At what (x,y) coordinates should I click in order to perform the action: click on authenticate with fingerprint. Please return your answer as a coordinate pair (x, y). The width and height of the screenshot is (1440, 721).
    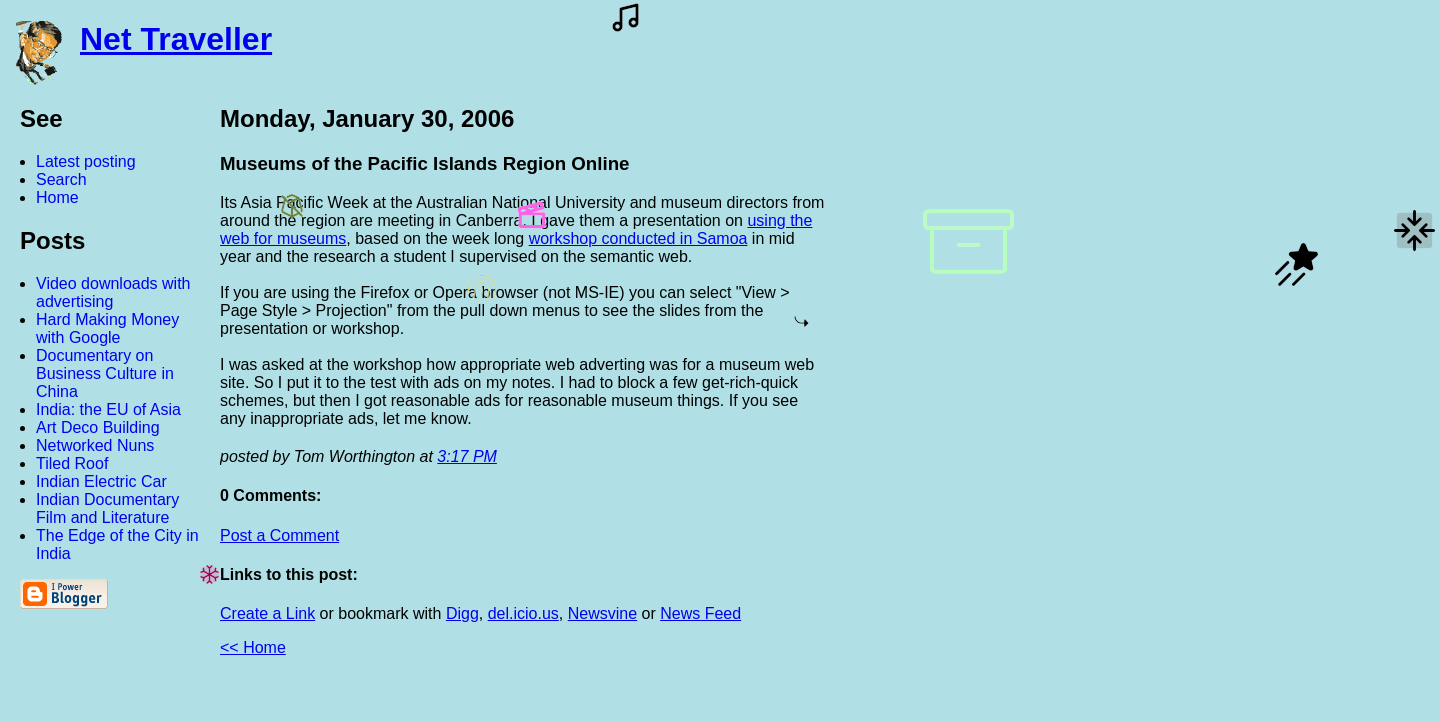
    Looking at the image, I should click on (482, 289).